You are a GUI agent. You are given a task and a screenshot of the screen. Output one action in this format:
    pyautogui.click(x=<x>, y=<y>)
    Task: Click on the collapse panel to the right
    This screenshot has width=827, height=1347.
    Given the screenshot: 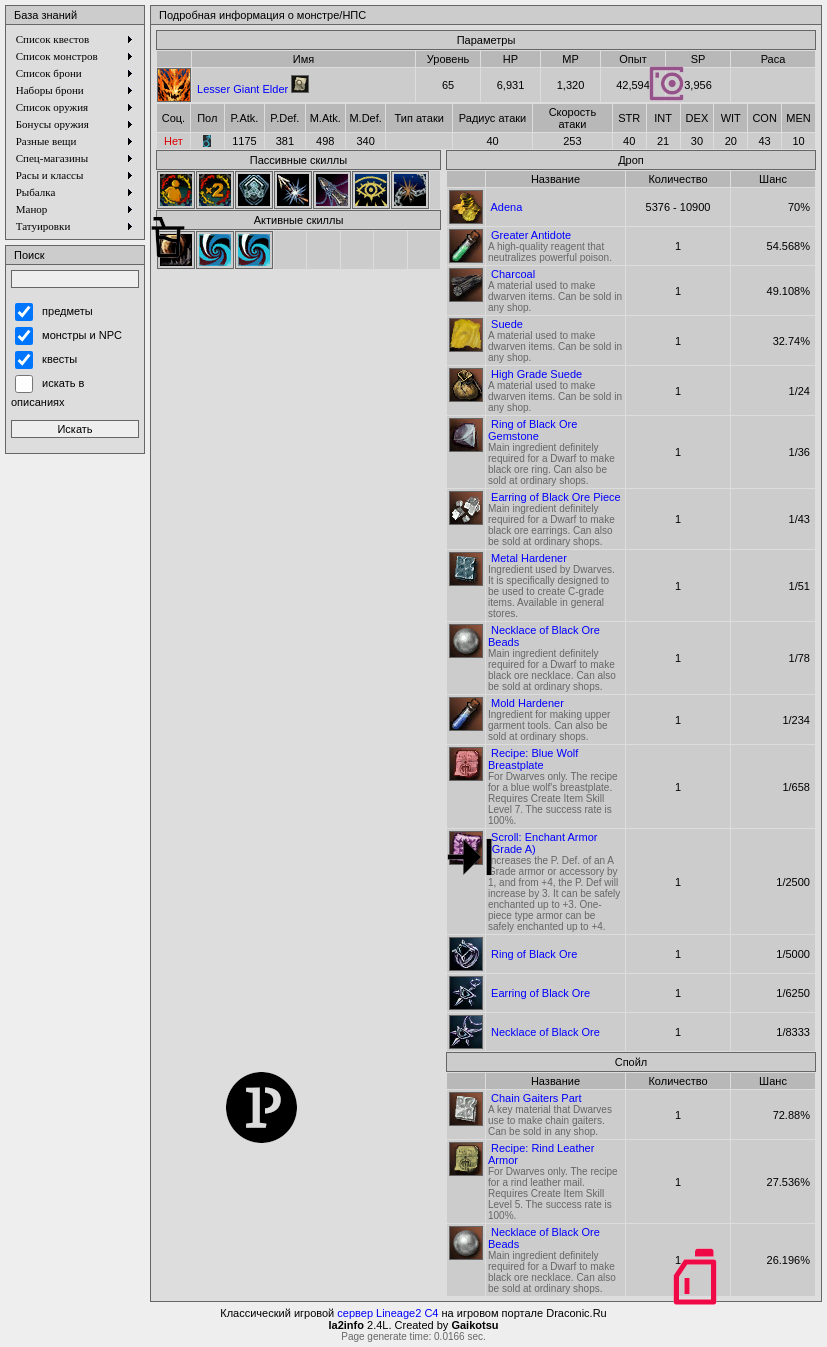 What is the action you would take?
    pyautogui.click(x=471, y=857)
    